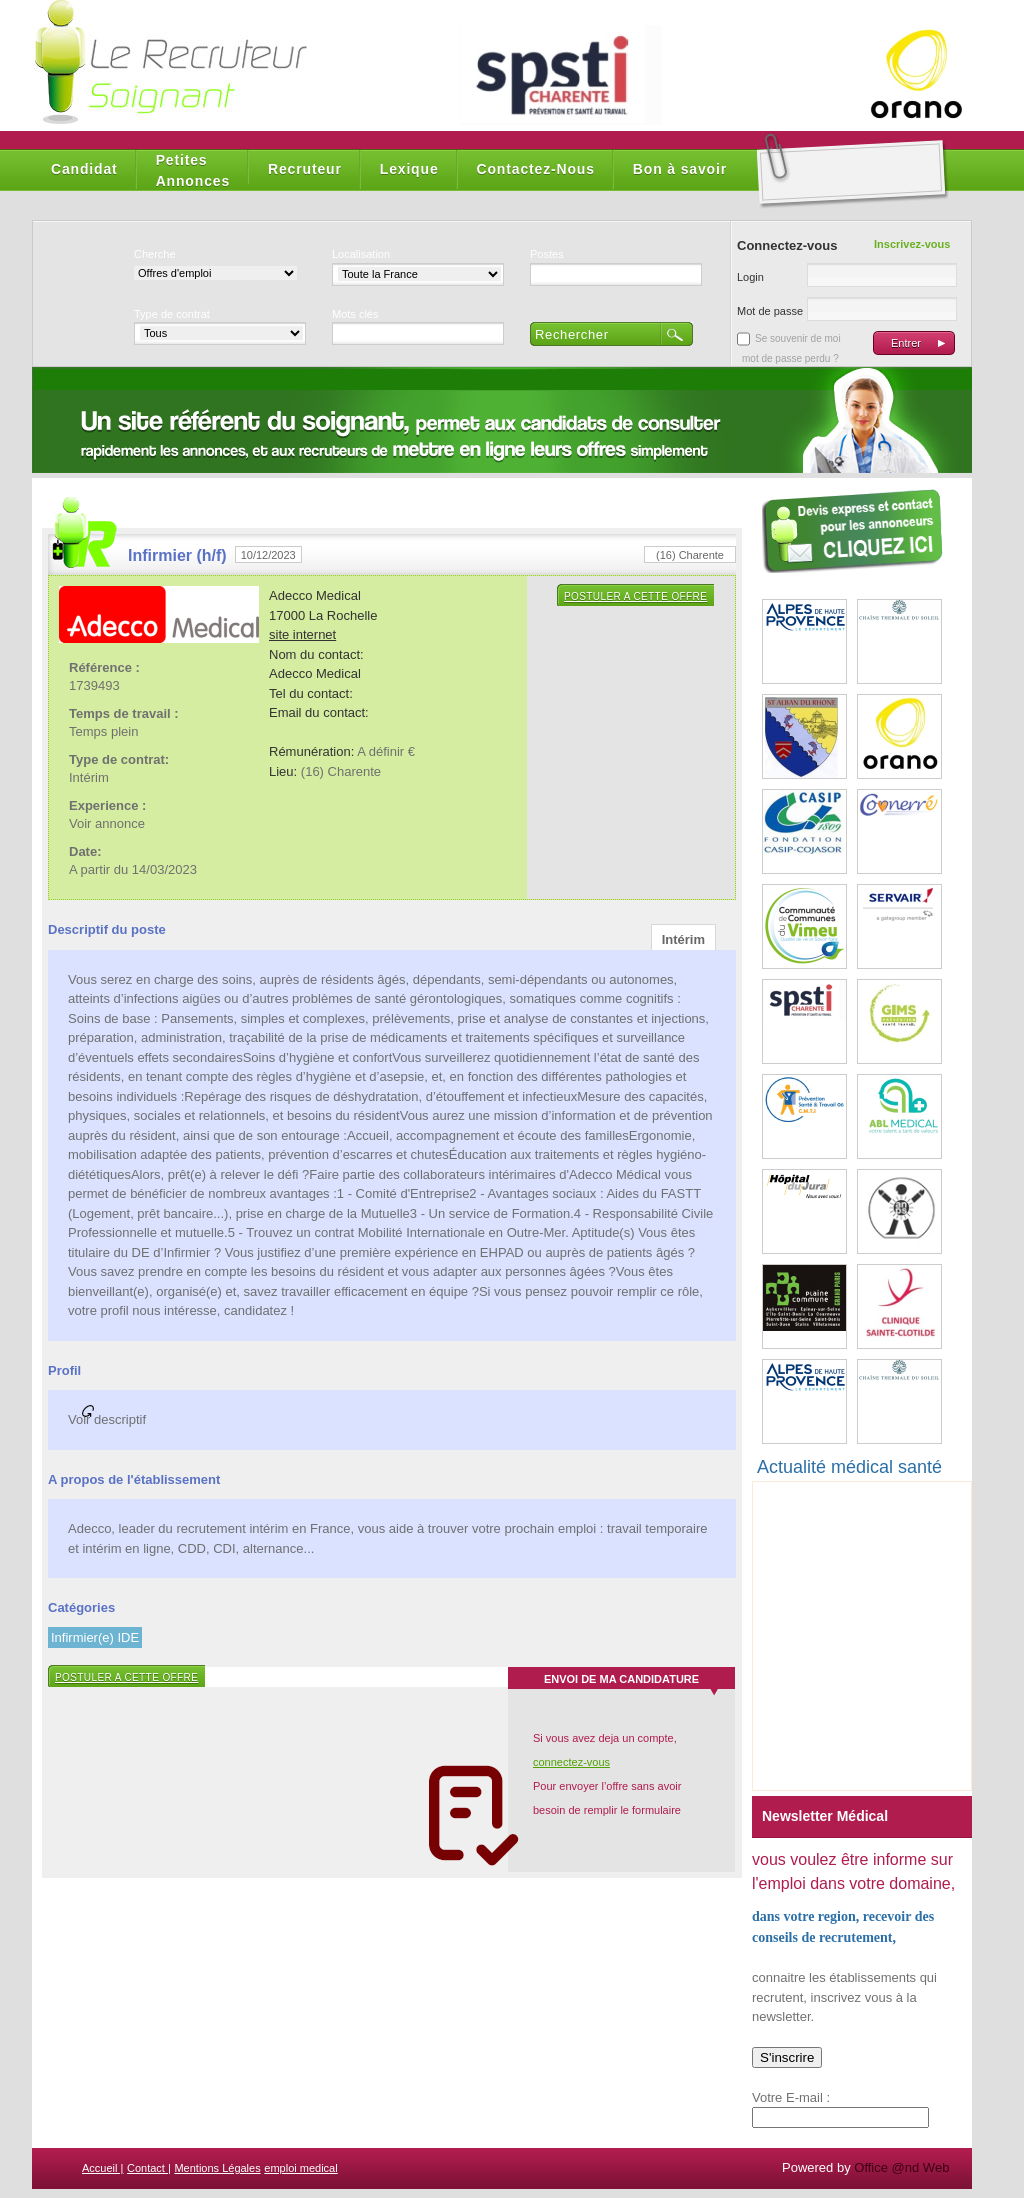 This screenshot has height=2198, width=1024. Describe the element at coordinates (88, 1411) in the screenshot. I see `rotate object 360 degrees` at that location.